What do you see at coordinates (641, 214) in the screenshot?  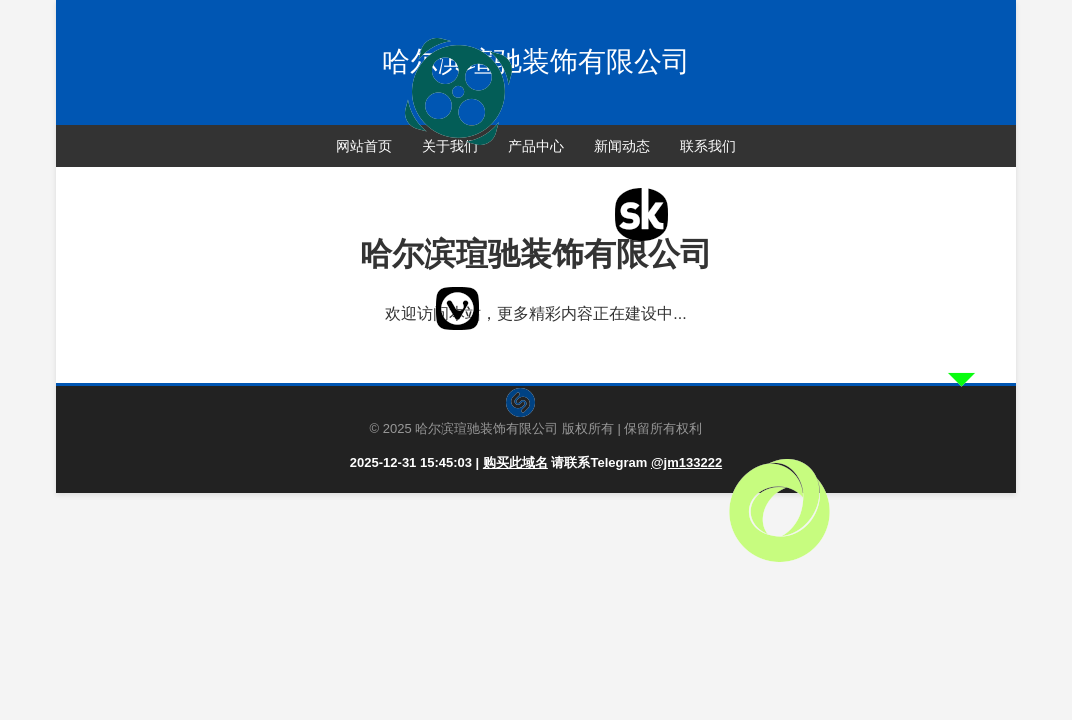 I see `open the Songkick app` at bounding box center [641, 214].